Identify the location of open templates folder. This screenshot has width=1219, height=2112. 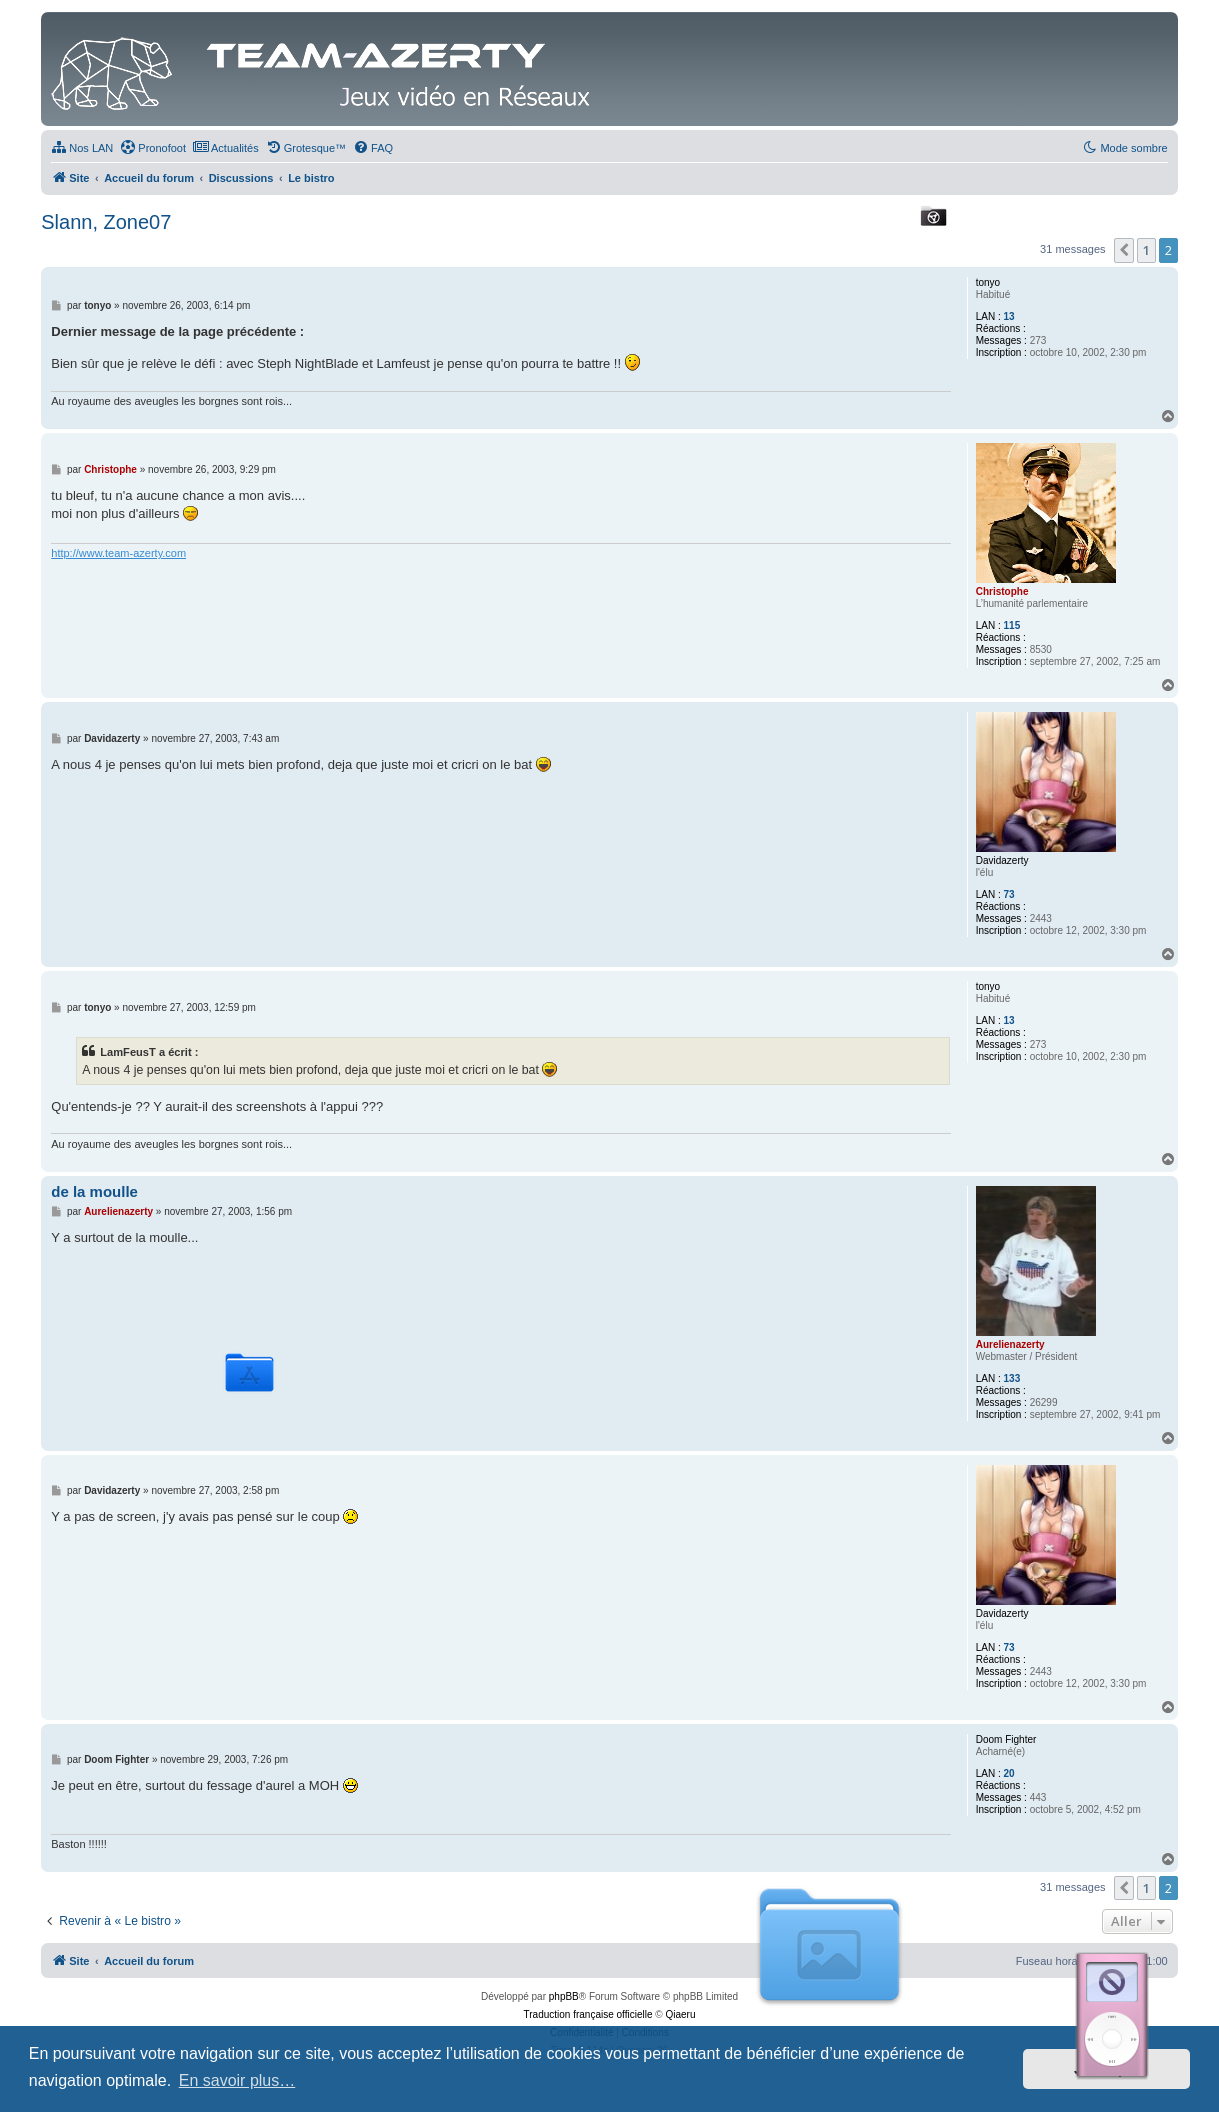
(249, 1372).